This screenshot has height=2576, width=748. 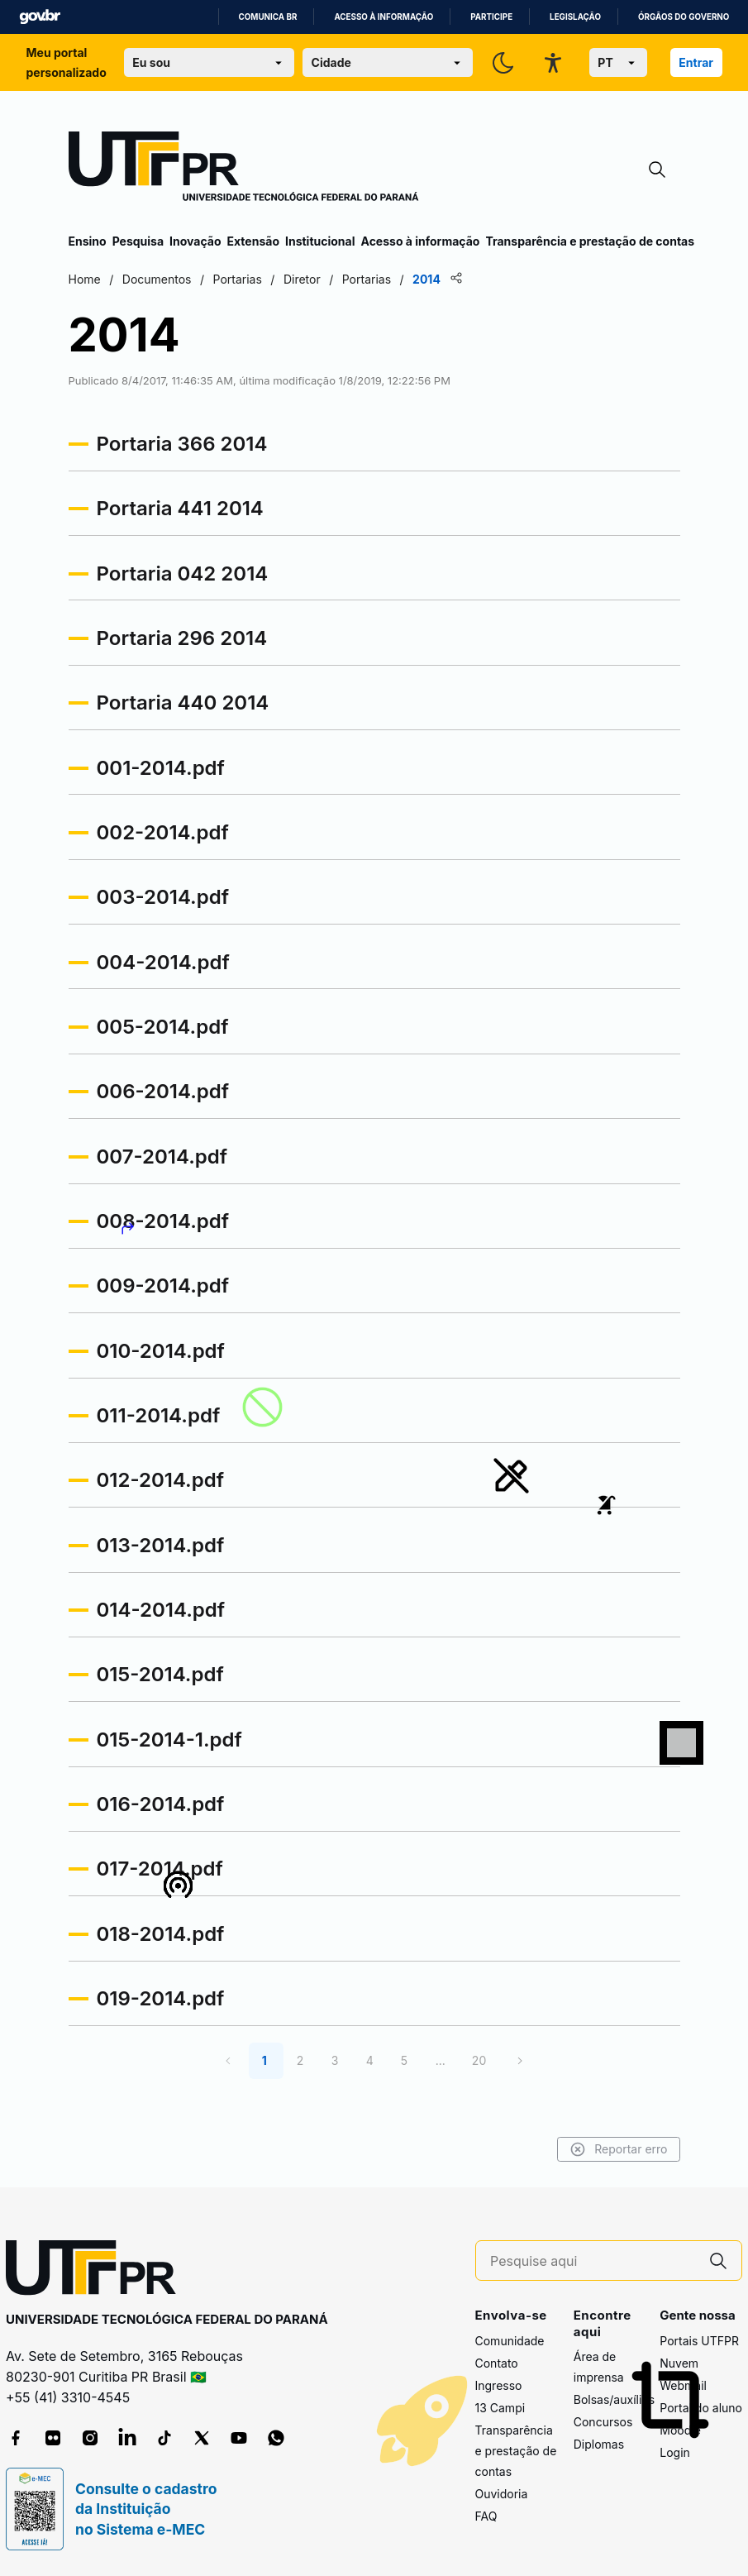 I want to click on crop or trim an image, so click(x=670, y=2400).